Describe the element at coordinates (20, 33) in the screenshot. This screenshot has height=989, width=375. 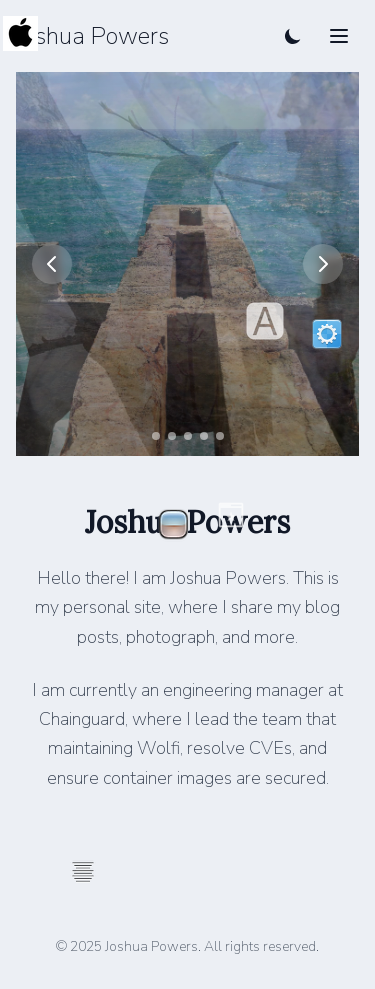
I see `apple system service or background process` at that location.